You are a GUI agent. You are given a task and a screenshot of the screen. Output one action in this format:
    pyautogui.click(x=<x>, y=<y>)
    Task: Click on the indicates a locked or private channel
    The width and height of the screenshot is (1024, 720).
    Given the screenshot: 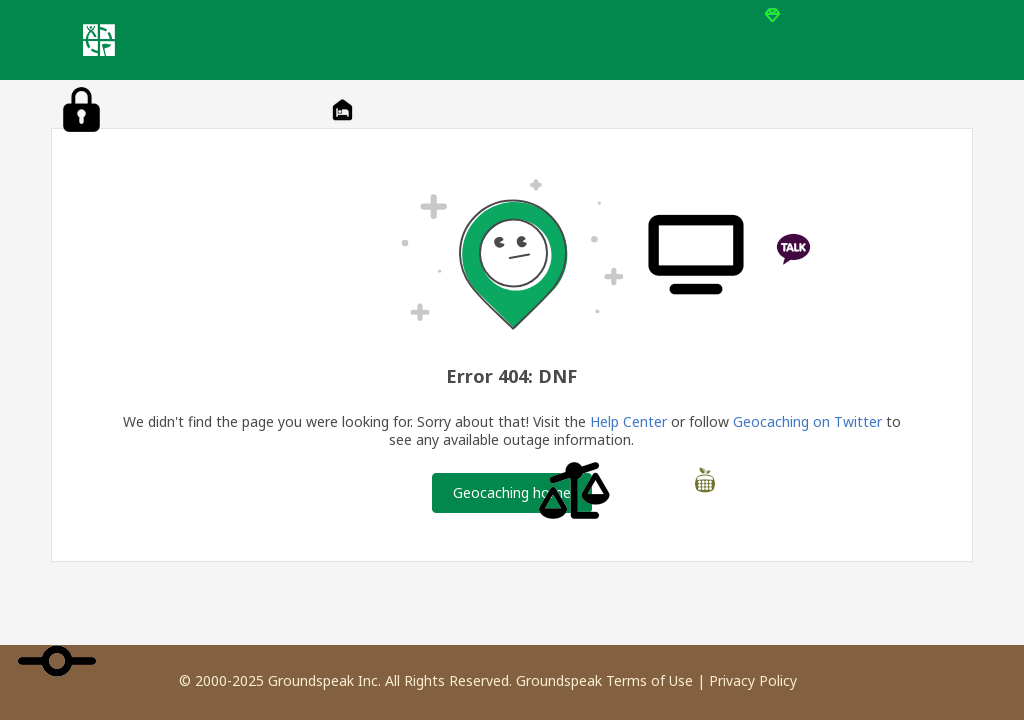 What is the action you would take?
    pyautogui.click(x=81, y=109)
    